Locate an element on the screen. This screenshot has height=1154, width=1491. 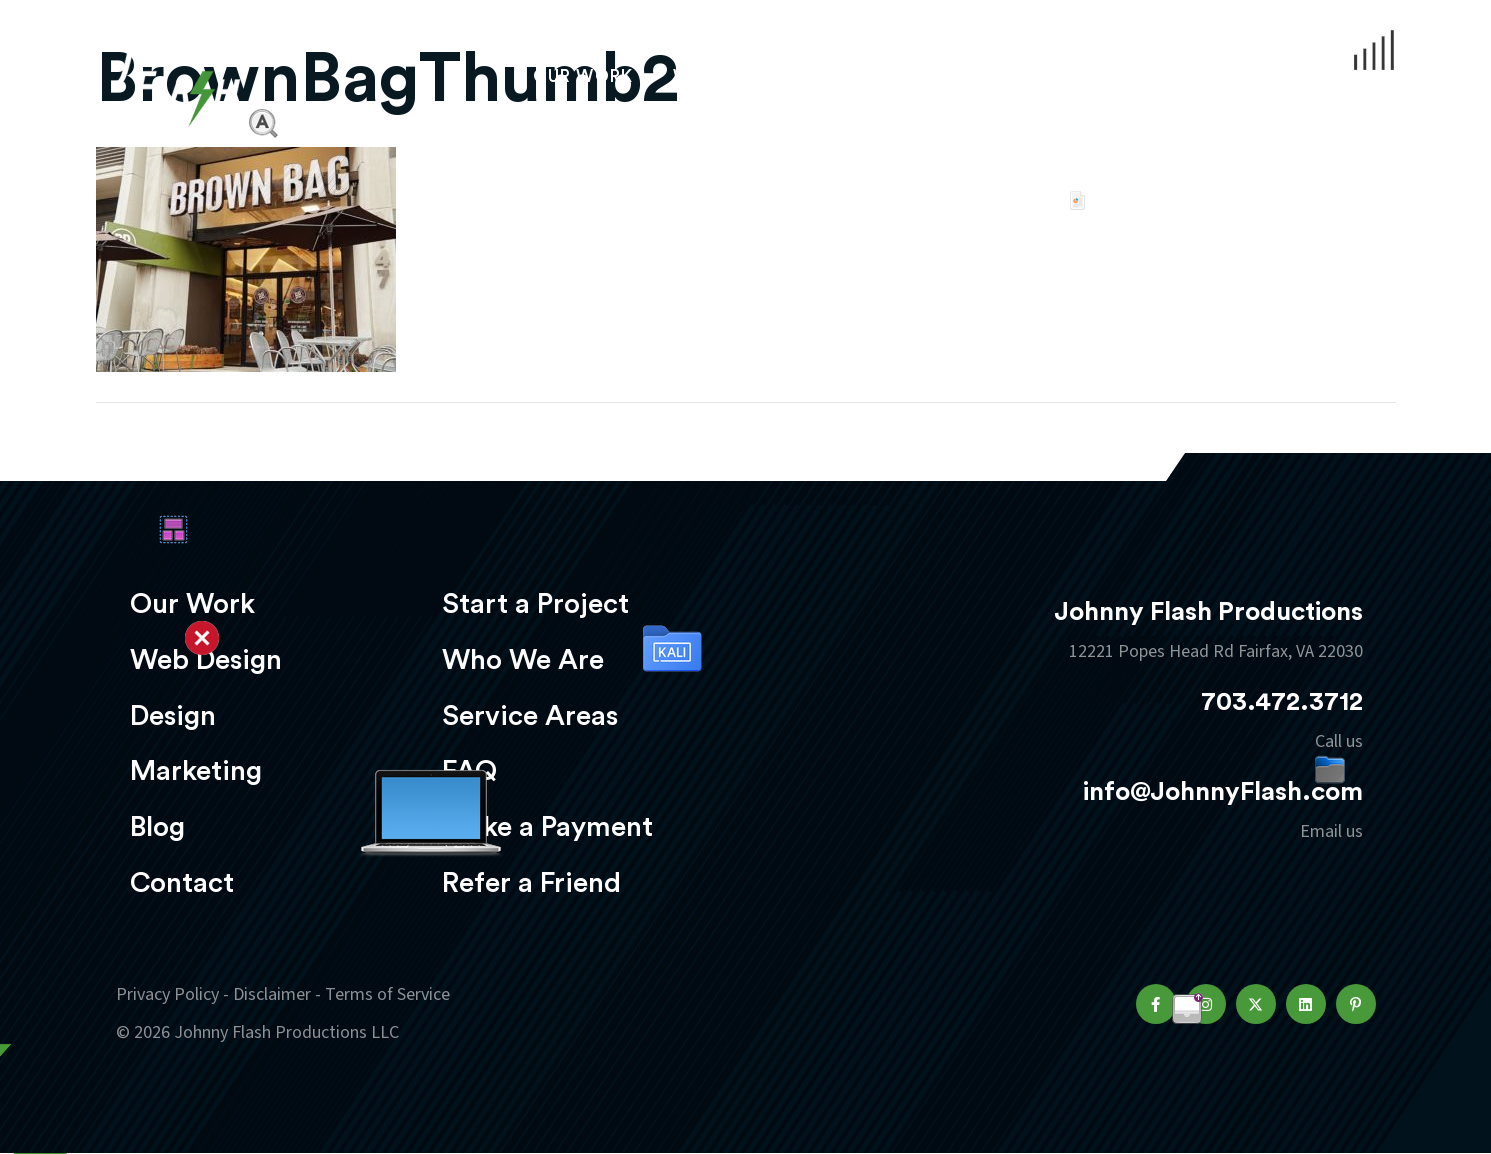
search for files or documents is located at coordinates (263, 123).